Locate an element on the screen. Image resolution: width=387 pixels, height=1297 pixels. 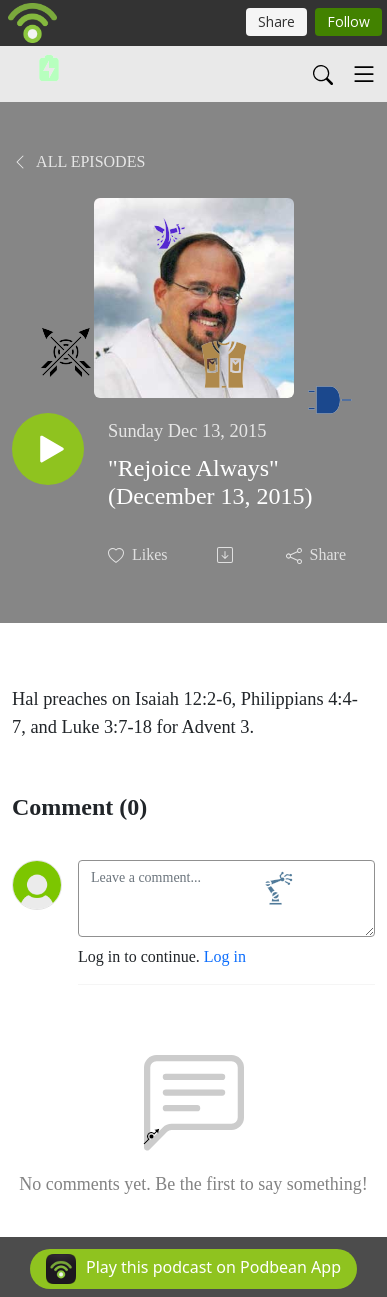
indicates an alternate route or detour ahead is located at coordinates (151, 1136).